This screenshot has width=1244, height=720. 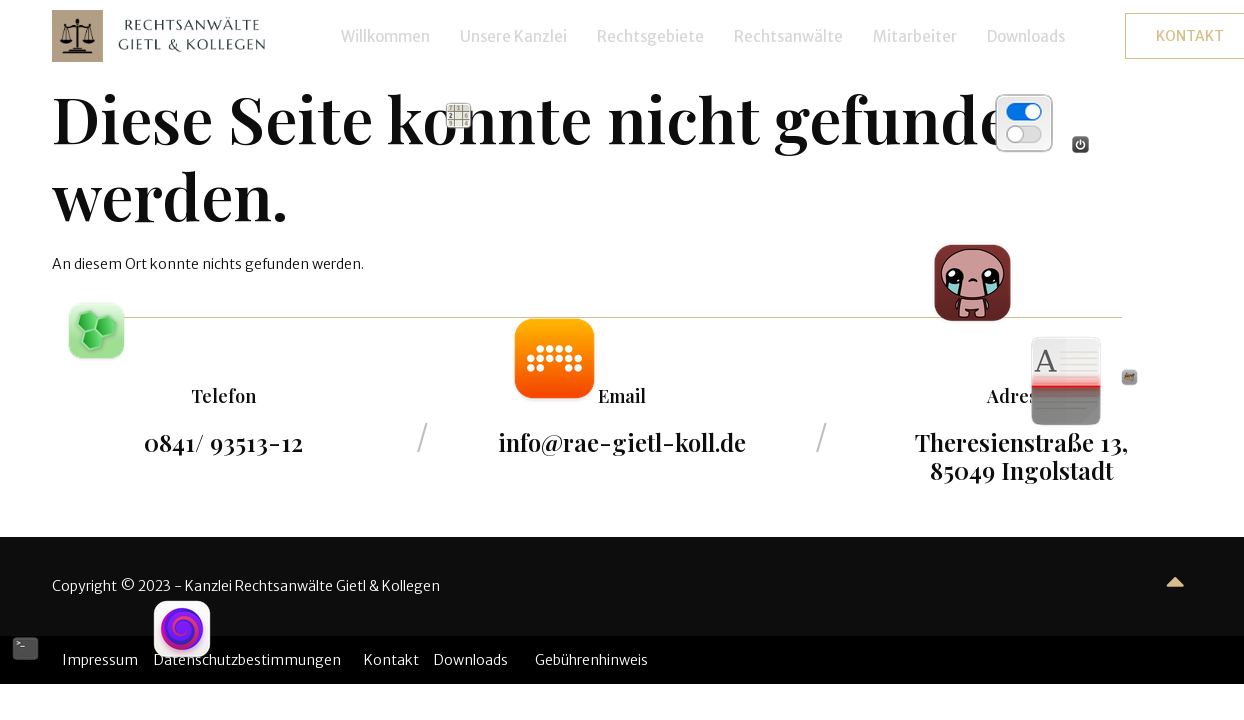 What do you see at coordinates (1080, 144) in the screenshot?
I see `open session or power settings` at bounding box center [1080, 144].